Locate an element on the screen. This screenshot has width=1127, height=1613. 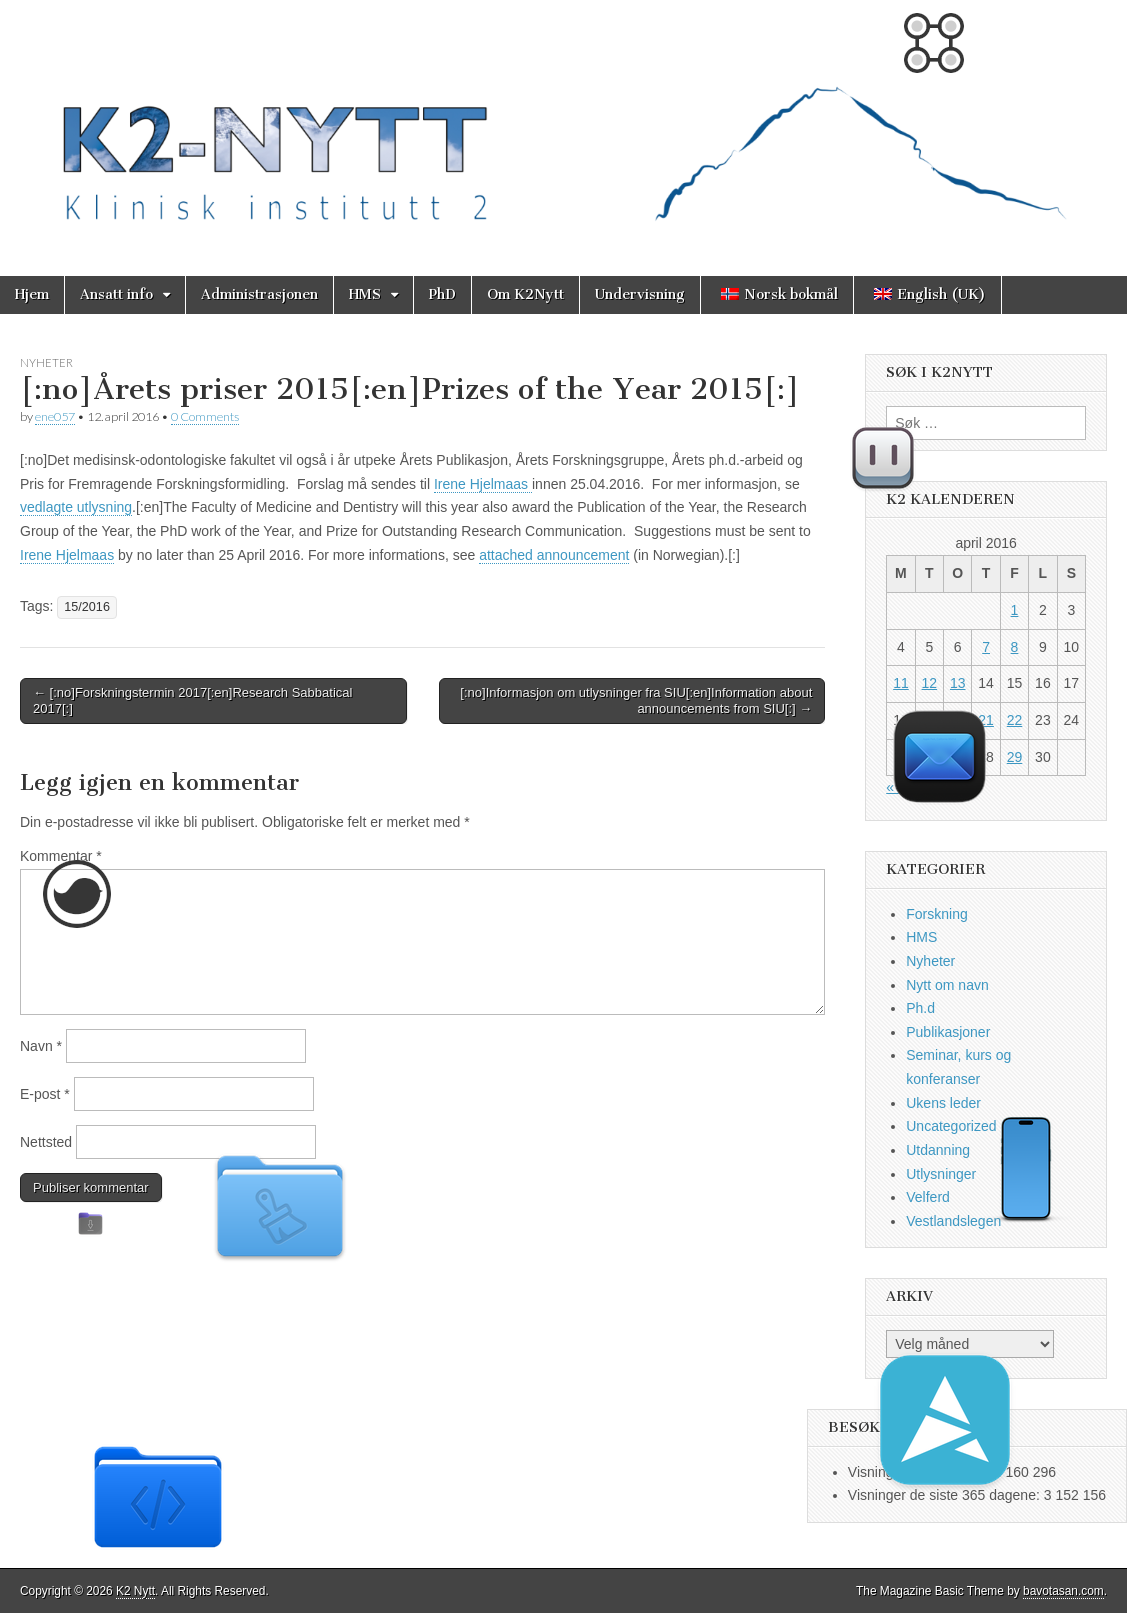
launch the artix linux application is located at coordinates (945, 1420).